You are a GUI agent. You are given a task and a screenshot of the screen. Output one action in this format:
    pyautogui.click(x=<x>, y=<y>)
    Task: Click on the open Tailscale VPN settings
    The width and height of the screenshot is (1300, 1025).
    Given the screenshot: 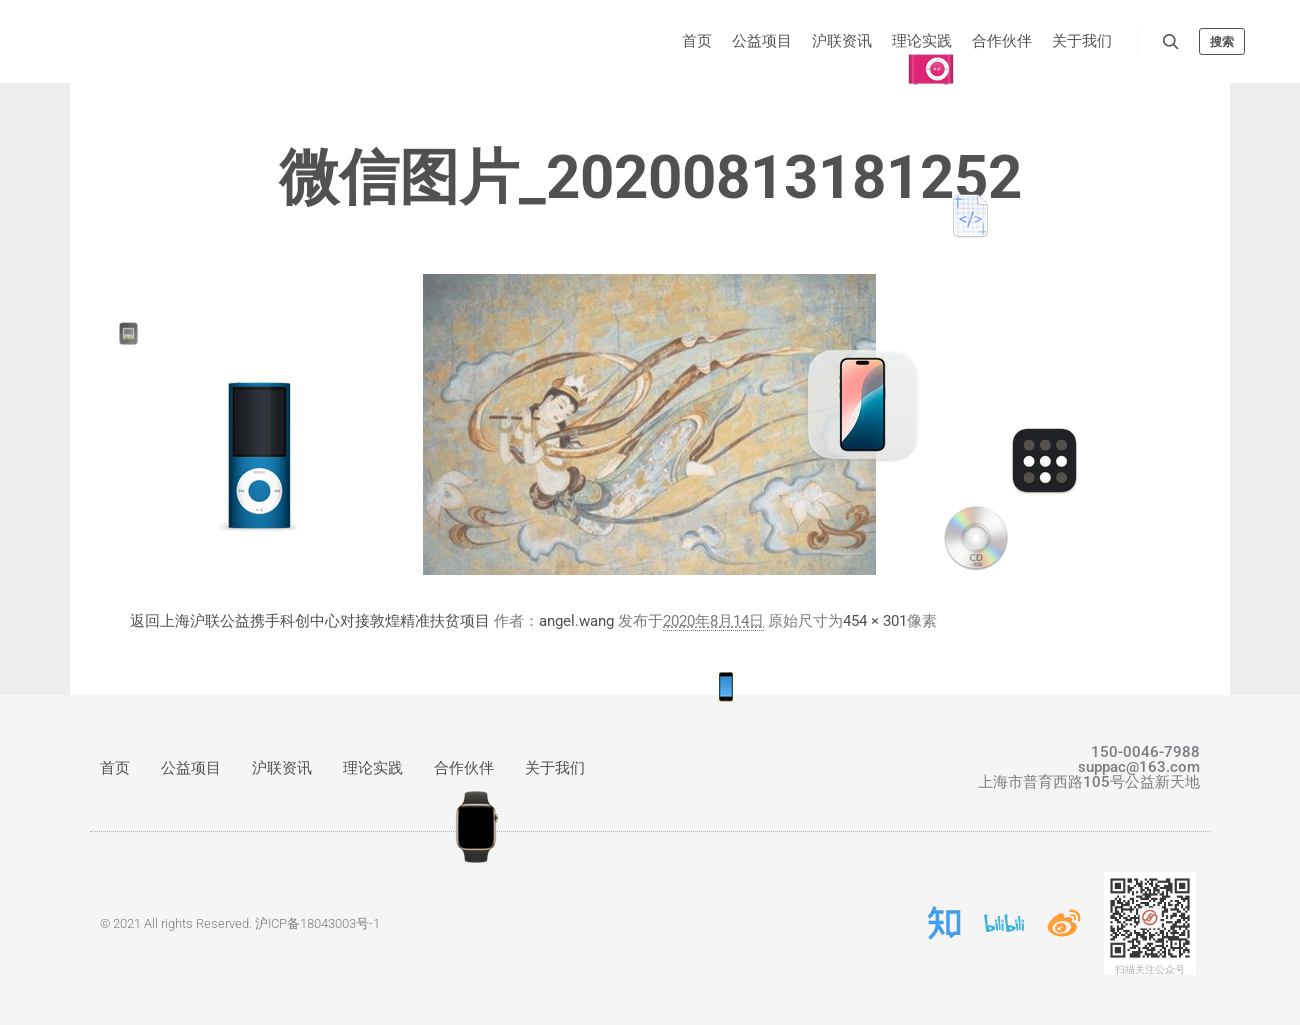 What is the action you would take?
    pyautogui.click(x=1044, y=460)
    